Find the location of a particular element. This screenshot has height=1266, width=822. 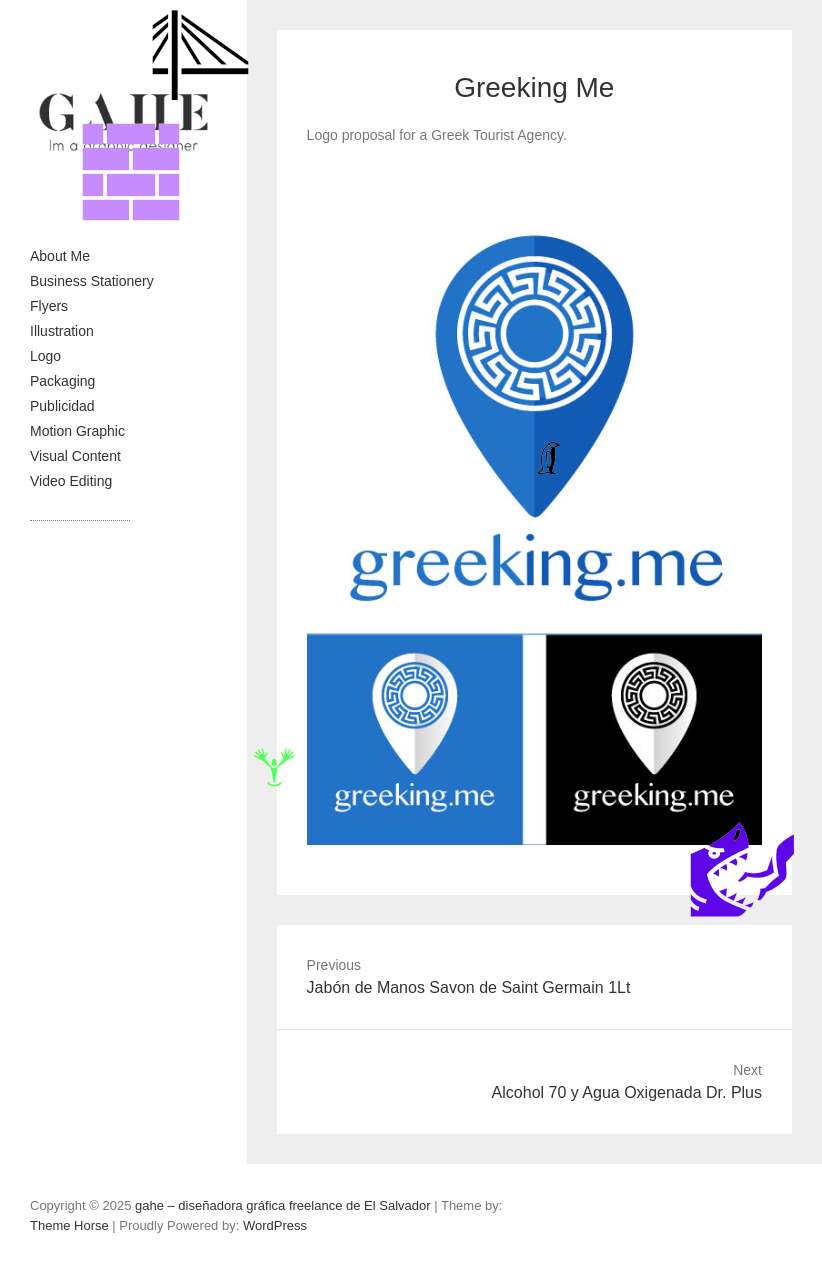

penguin character or mascot icon is located at coordinates (549, 458).